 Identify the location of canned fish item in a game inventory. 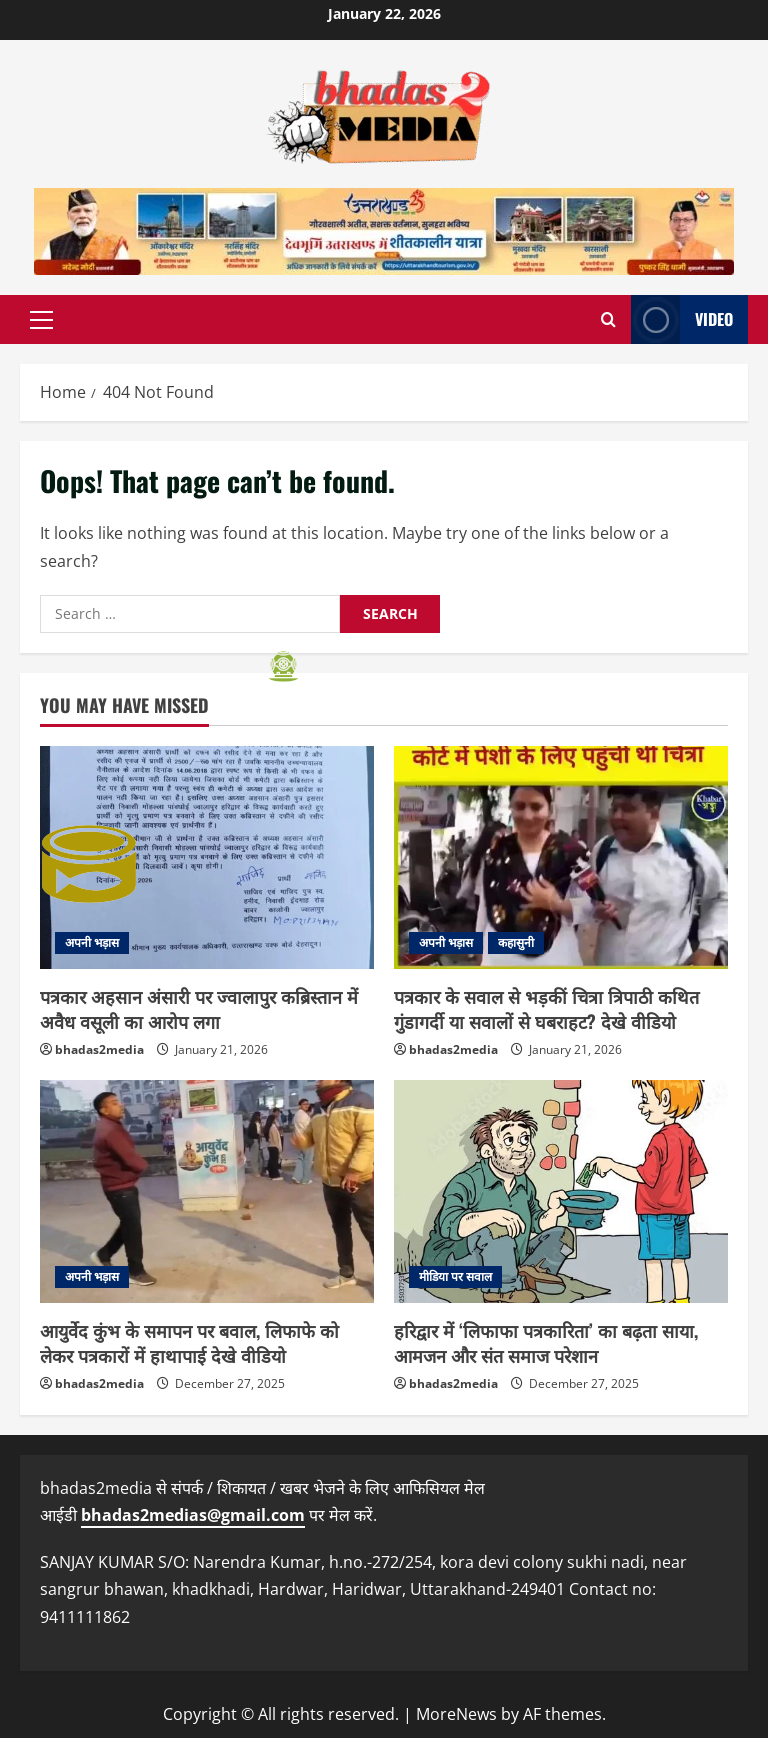
(89, 864).